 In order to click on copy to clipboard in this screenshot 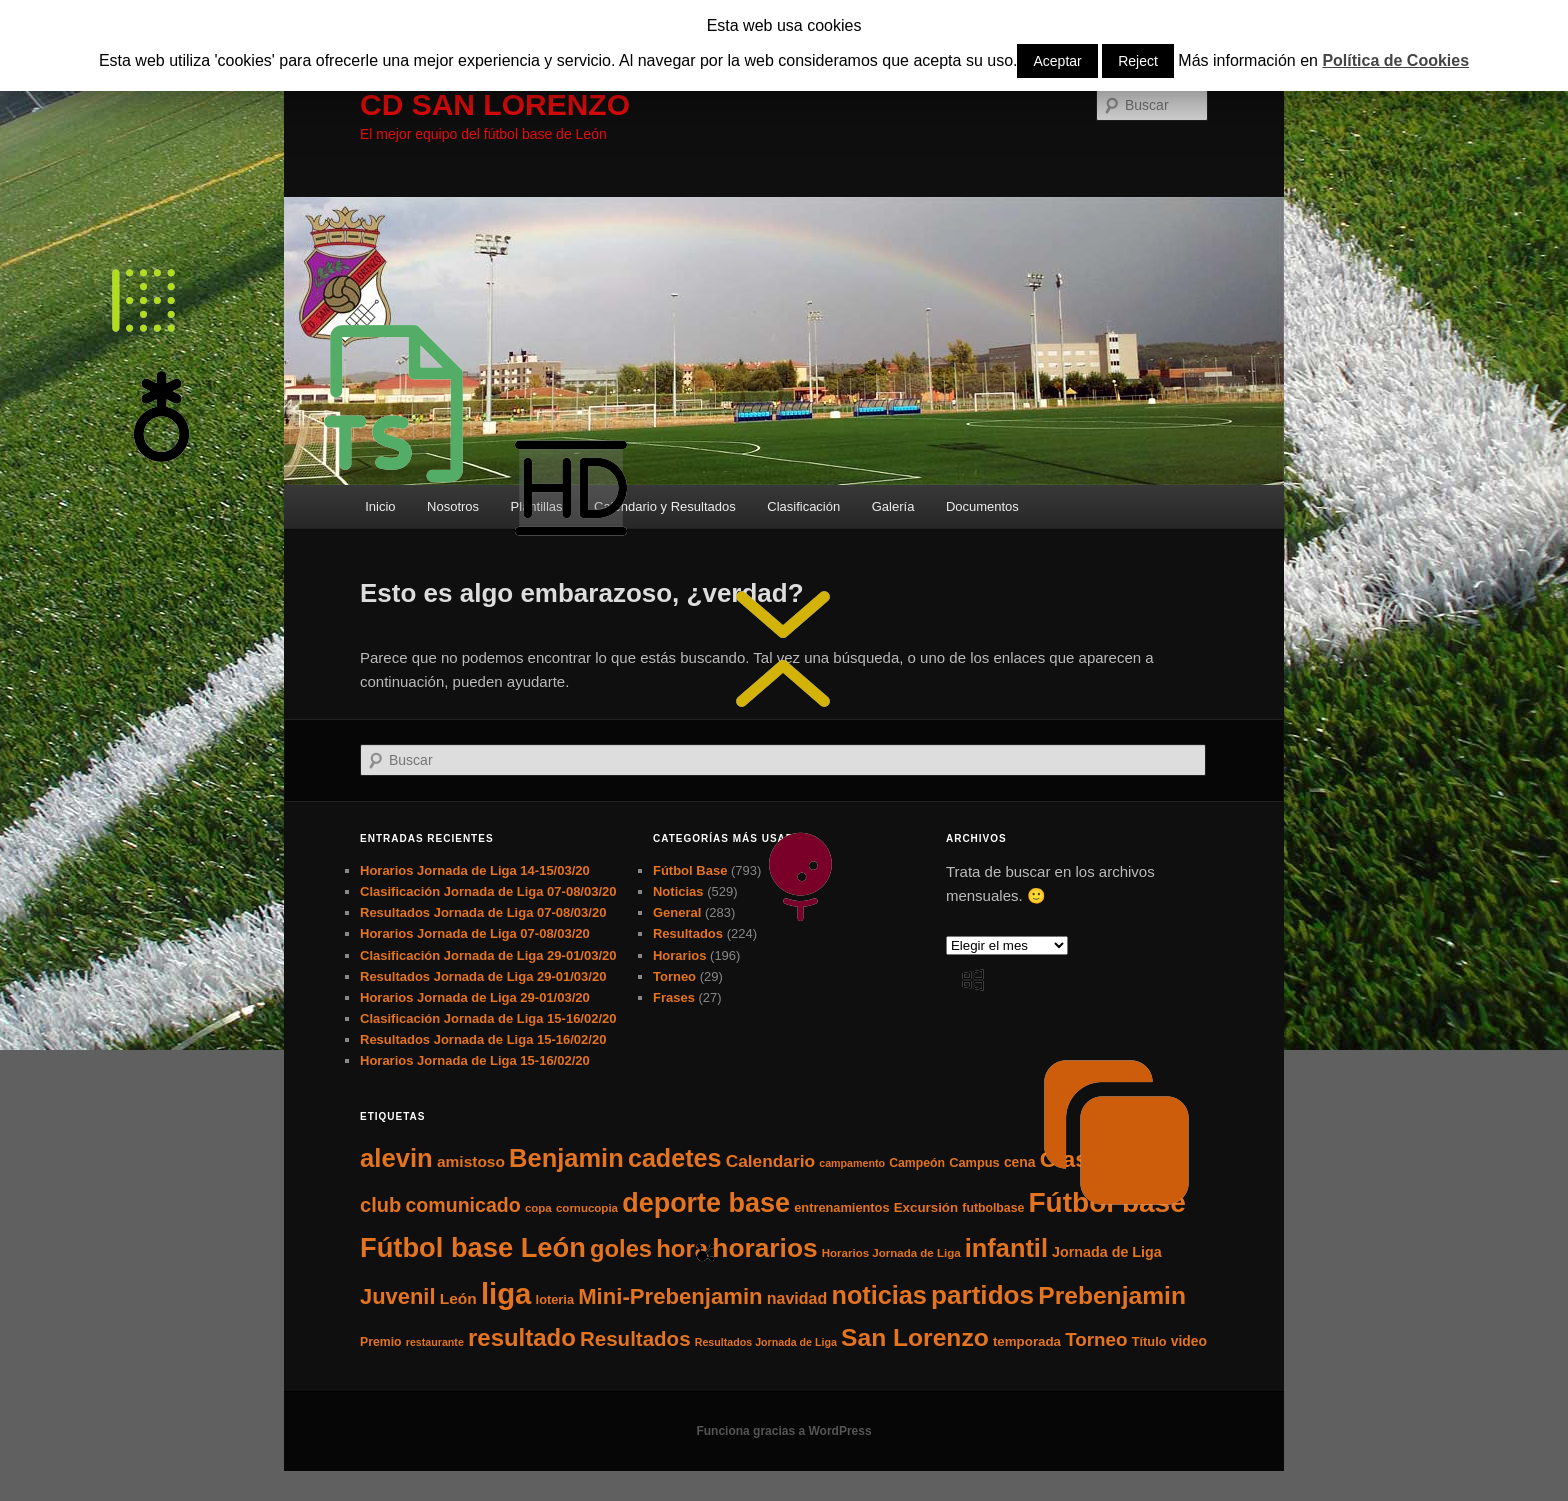, I will do `click(1116, 1132)`.